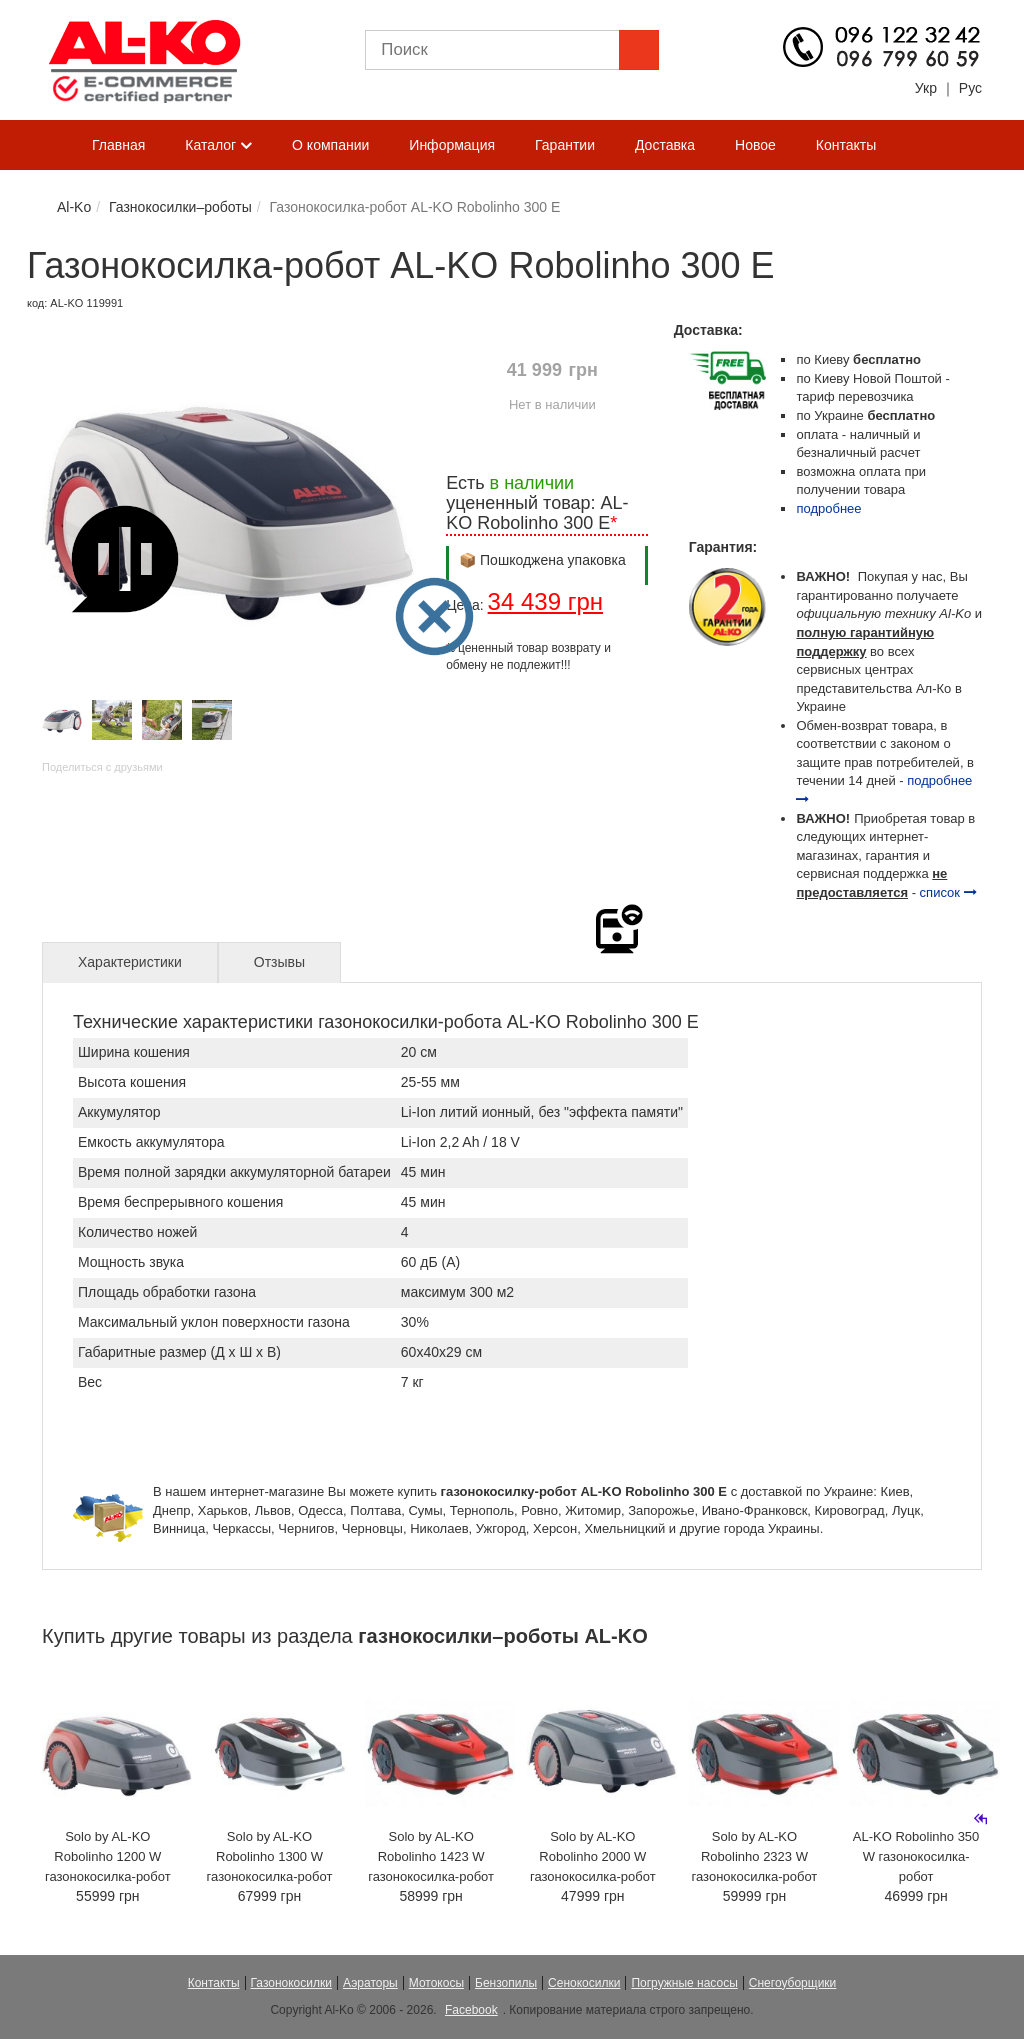 The image size is (1024, 2039). What do you see at coordinates (434, 616) in the screenshot?
I see `close or dismiss a dialog` at bounding box center [434, 616].